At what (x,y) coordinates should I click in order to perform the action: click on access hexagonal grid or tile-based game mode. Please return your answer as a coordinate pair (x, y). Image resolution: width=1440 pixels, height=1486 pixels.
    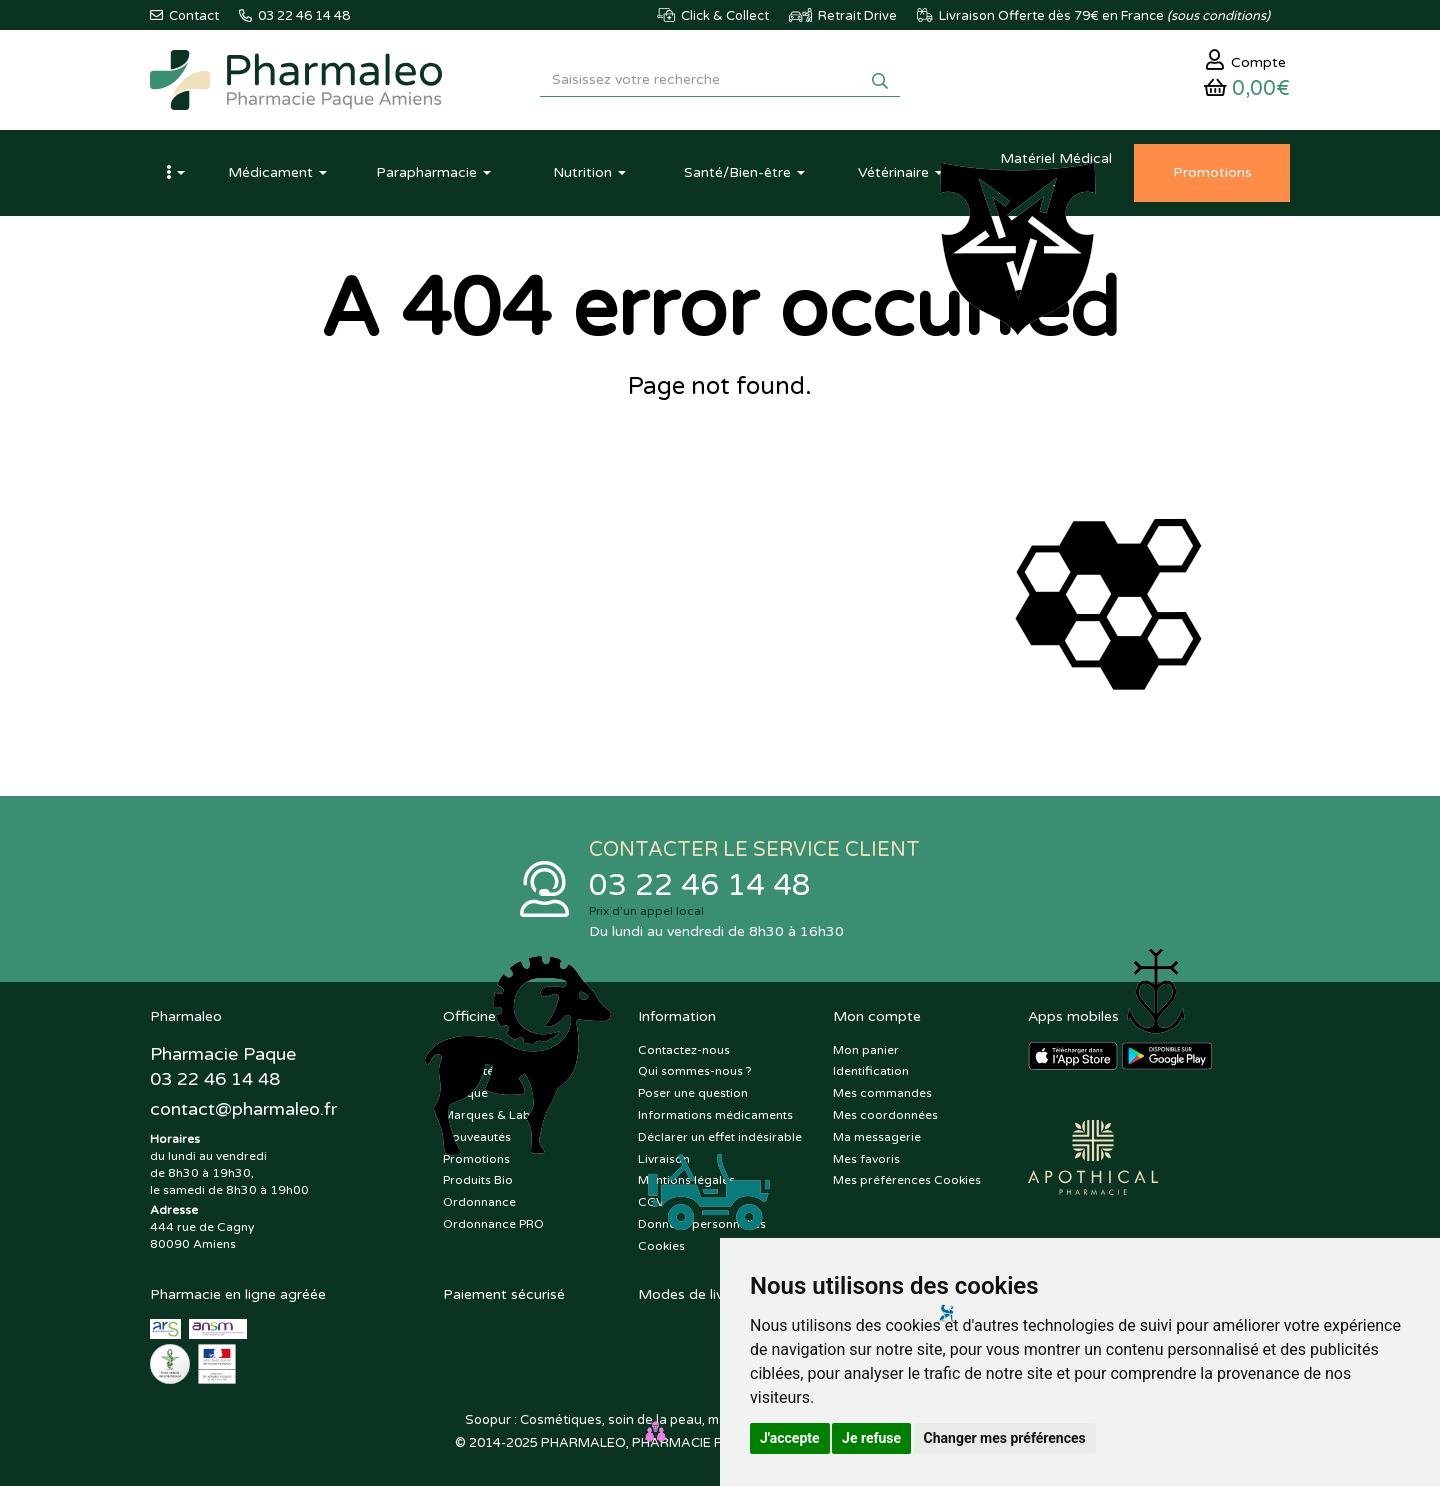
    Looking at the image, I should click on (1108, 598).